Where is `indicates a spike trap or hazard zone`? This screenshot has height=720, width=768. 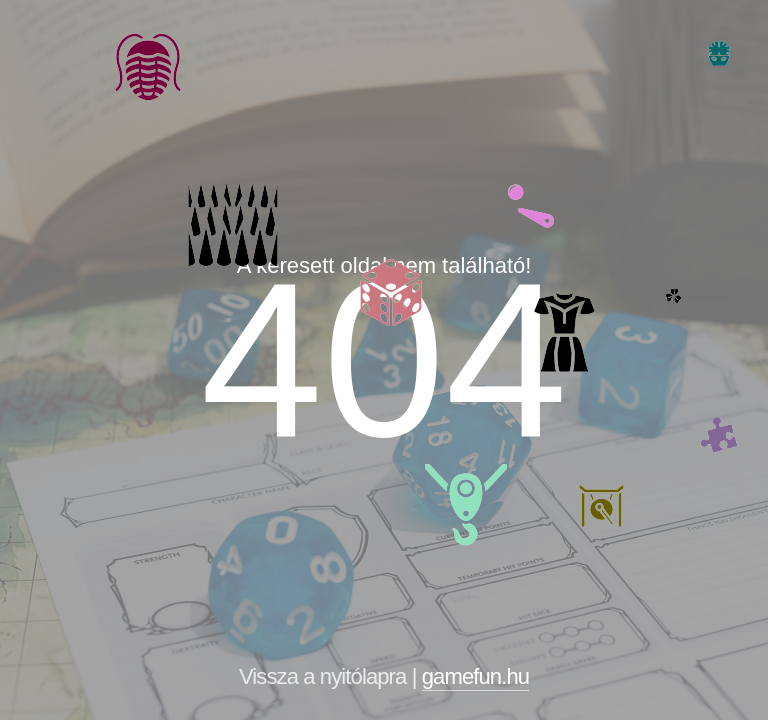 indicates a spike trap or hazard zone is located at coordinates (233, 222).